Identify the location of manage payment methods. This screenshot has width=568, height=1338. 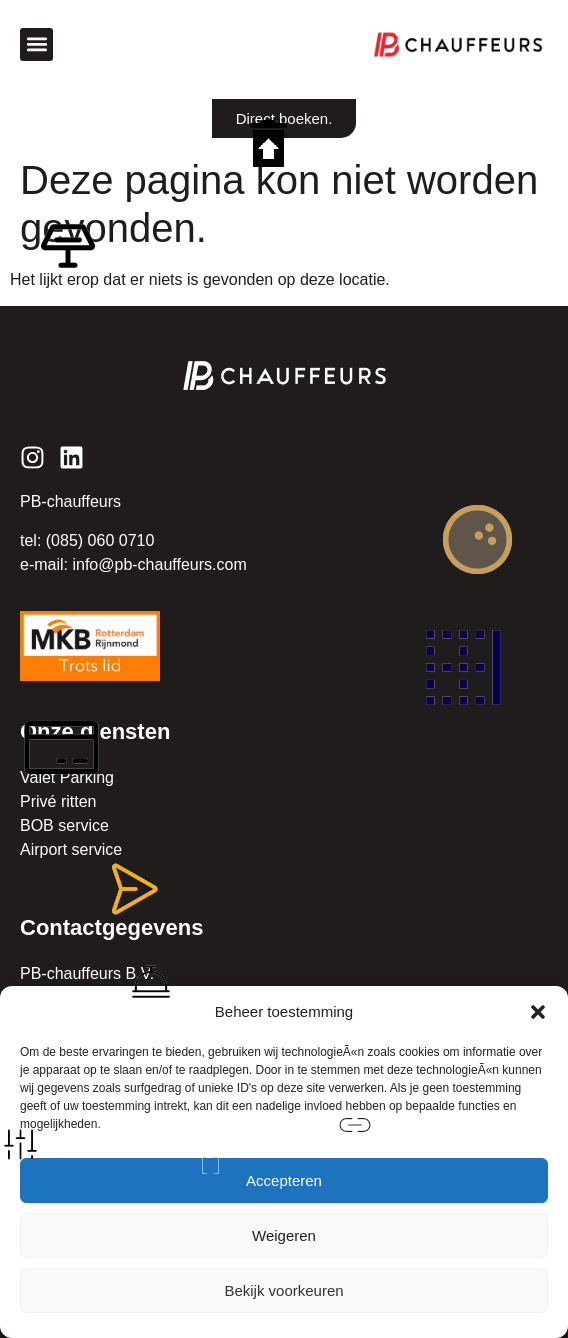
(61, 747).